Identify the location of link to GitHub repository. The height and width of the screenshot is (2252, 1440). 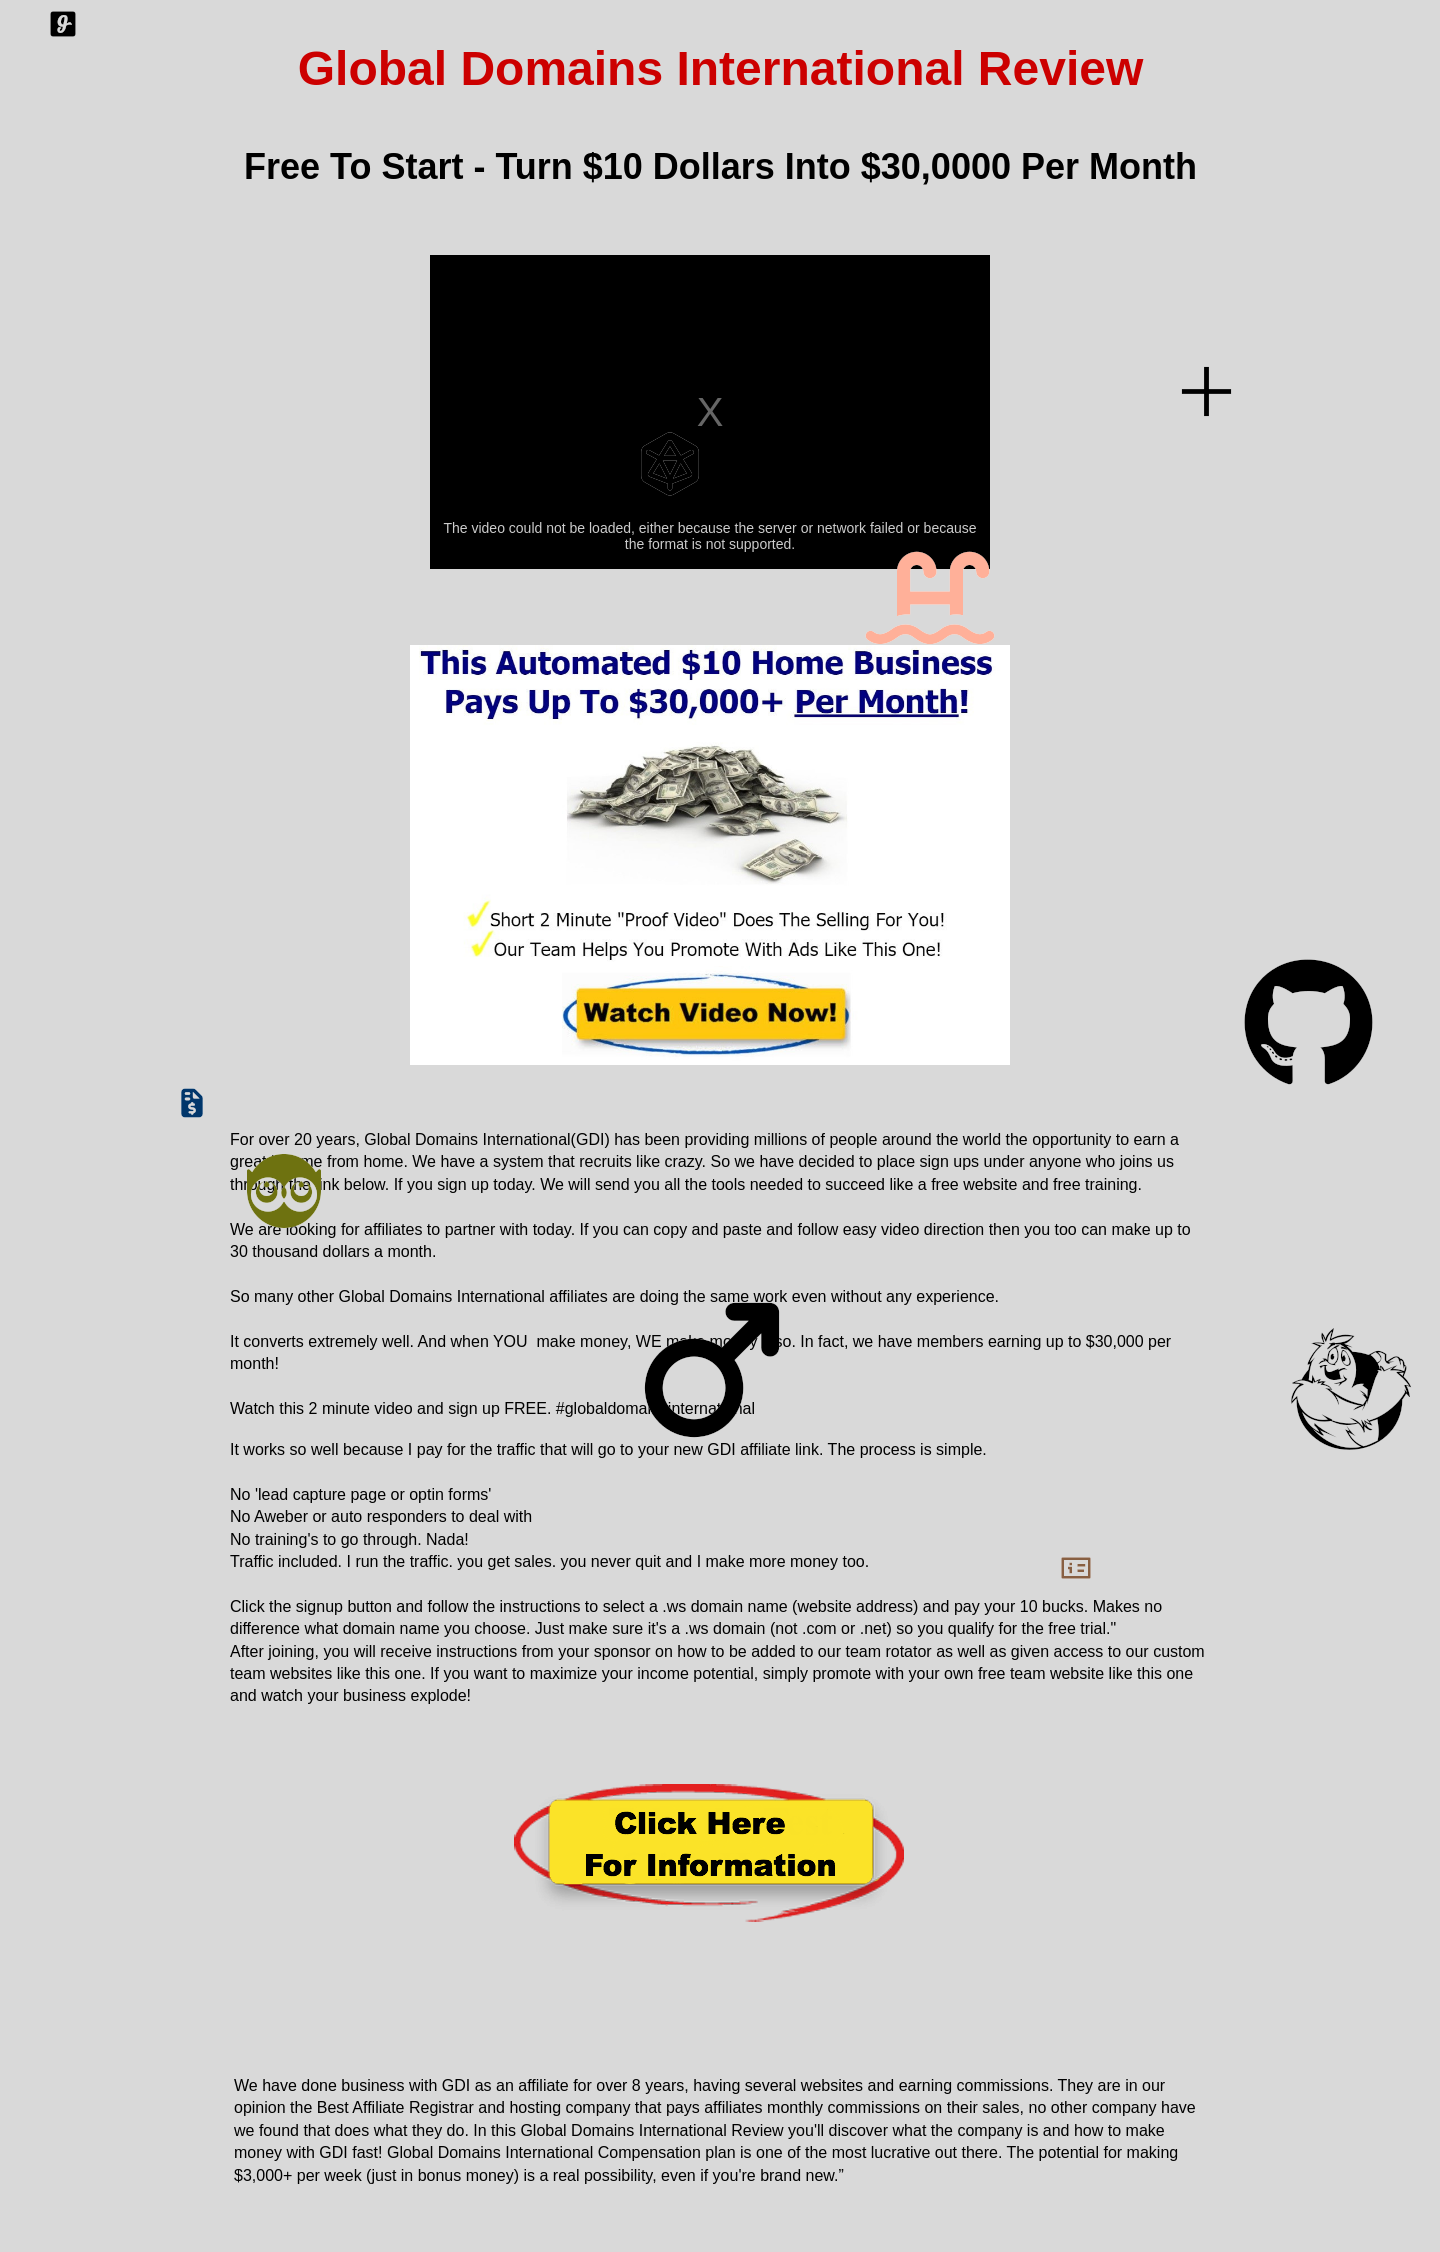
(1308, 1023).